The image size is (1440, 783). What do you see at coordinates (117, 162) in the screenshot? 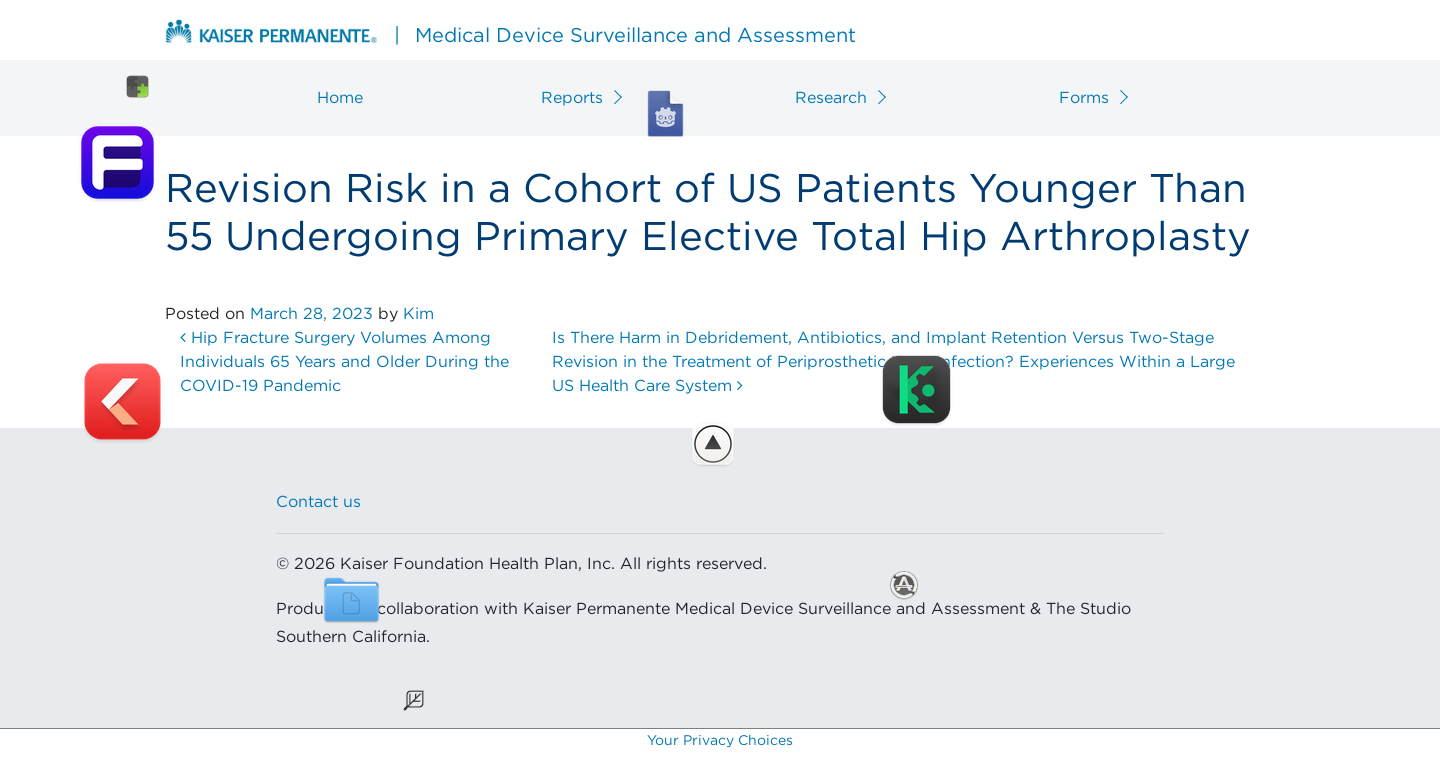
I see `open floorp browser` at bounding box center [117, 162].